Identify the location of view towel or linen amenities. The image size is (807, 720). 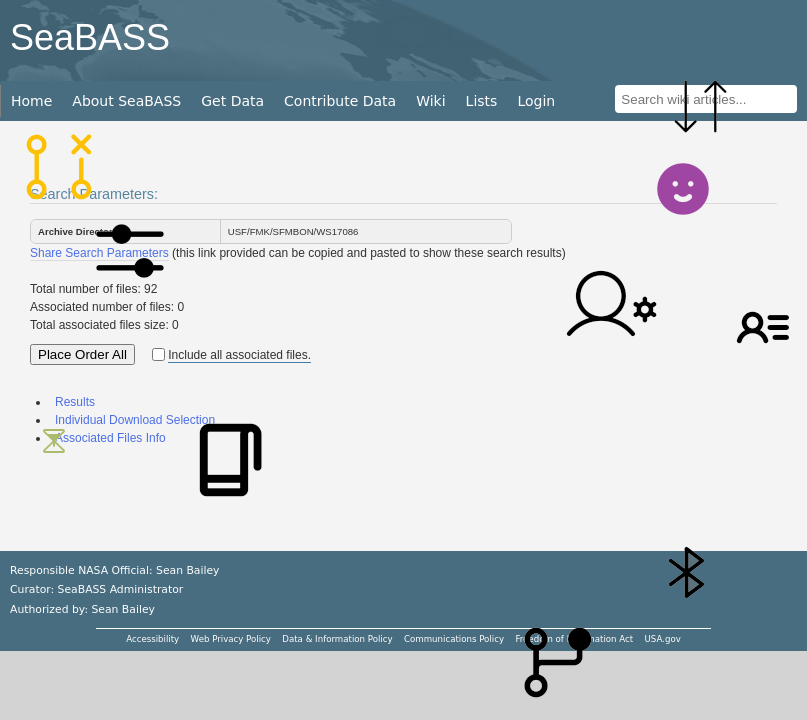
(228, 460).